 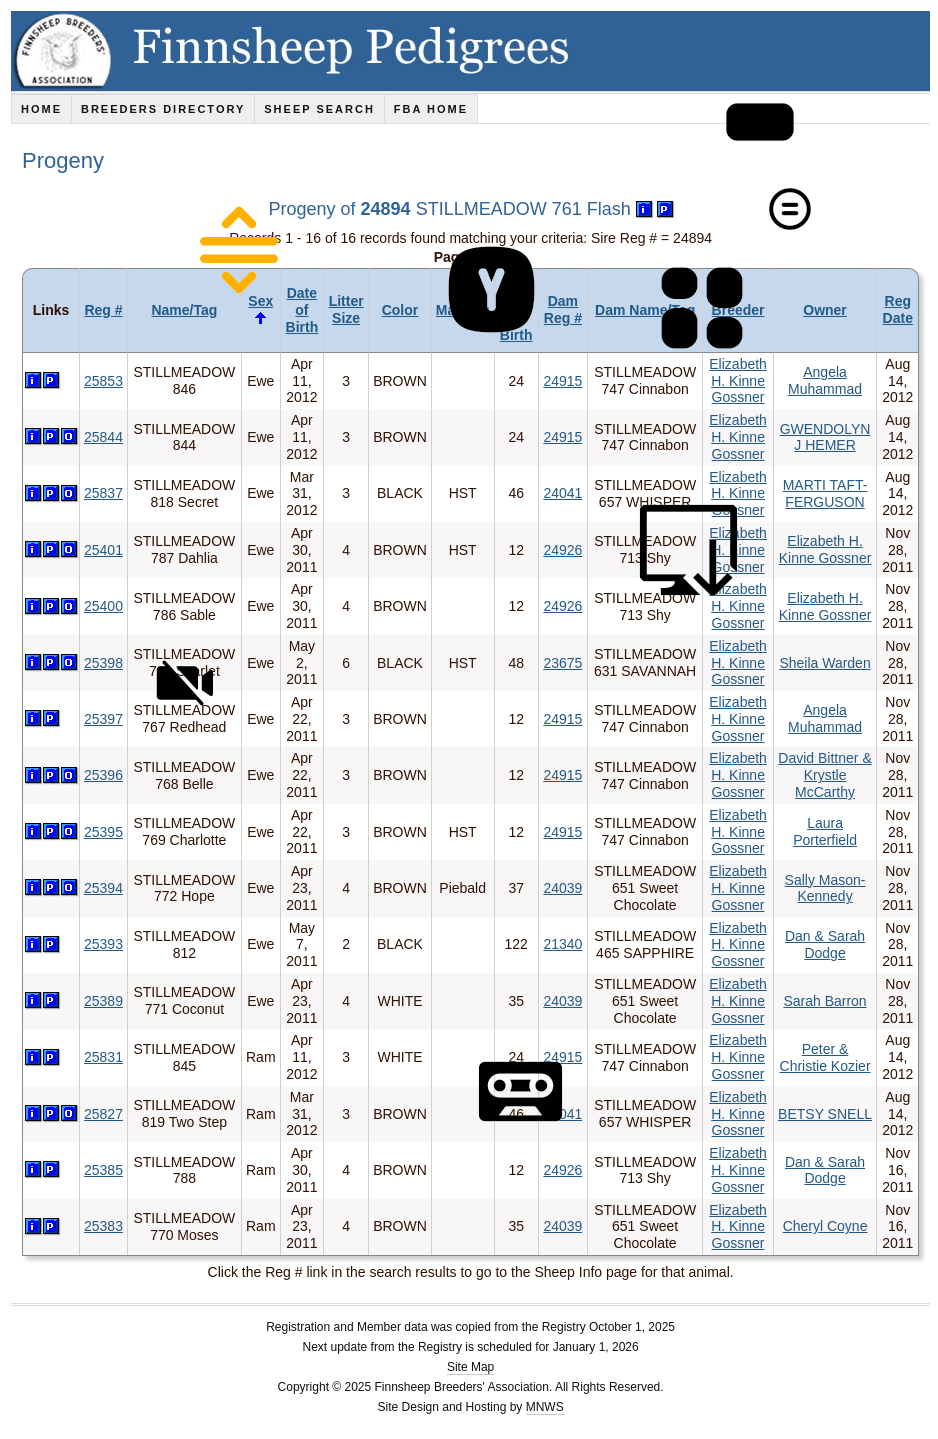 I want to click on camera is off or disabled, so click(x=183, y=683).